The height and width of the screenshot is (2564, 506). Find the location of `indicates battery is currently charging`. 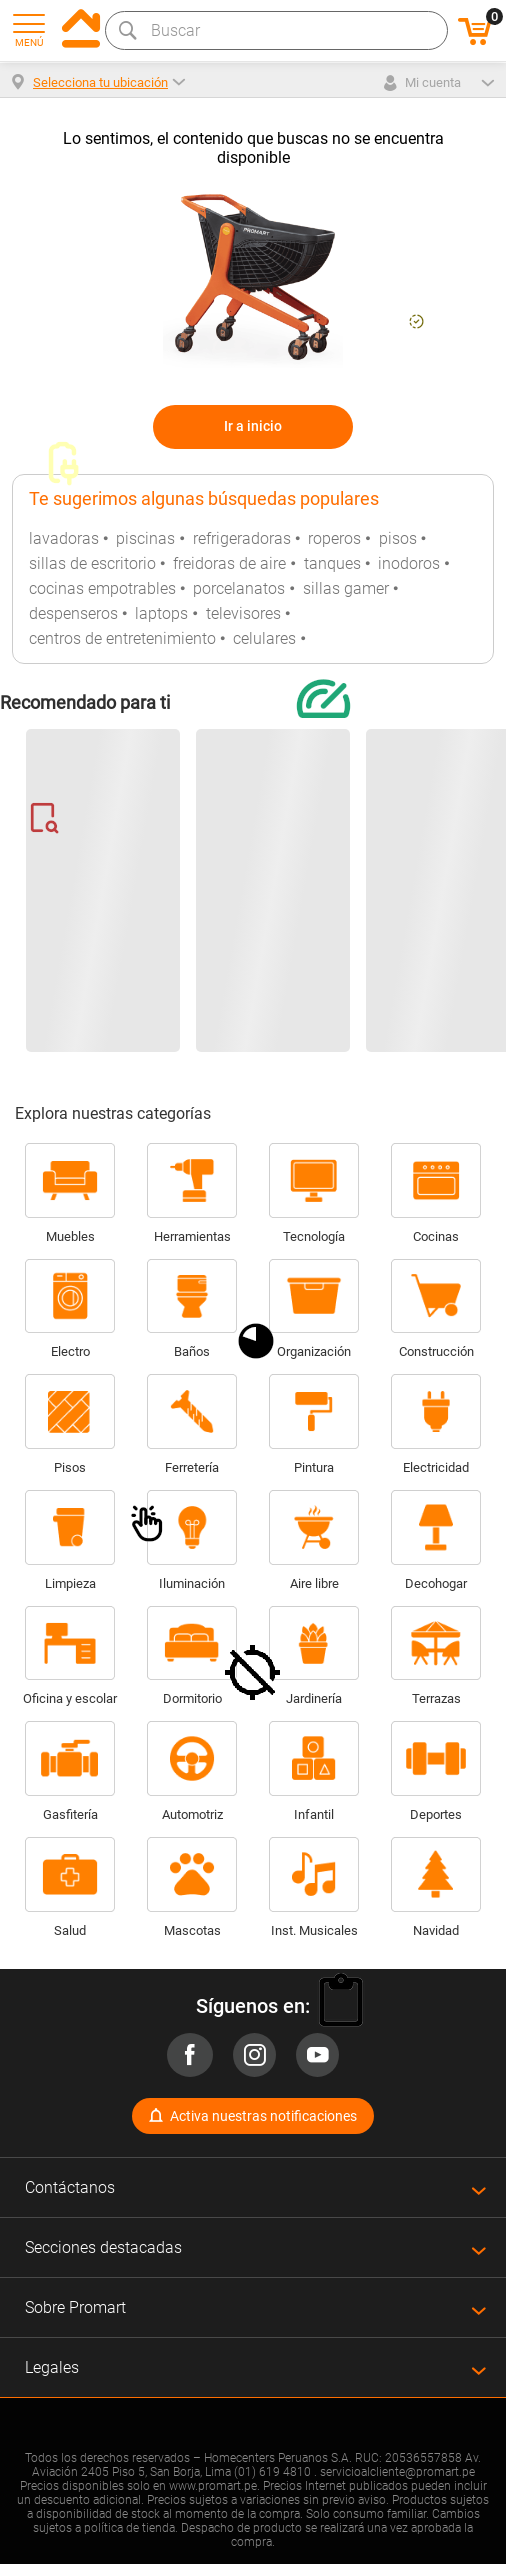

indicates battery is currently charging is located at coordinates (62, 462).